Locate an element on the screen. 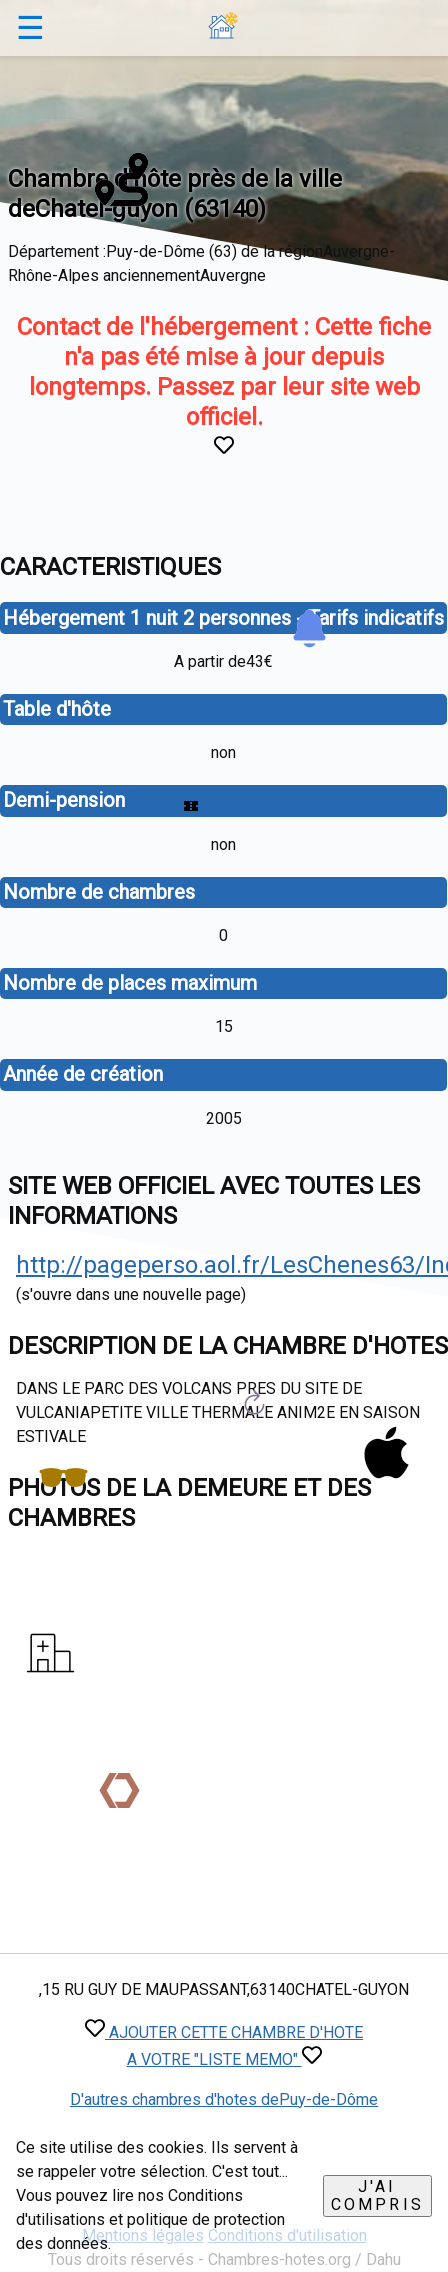 The image size is (448, 2272). view your notifications is located at coordinates (309, 628).